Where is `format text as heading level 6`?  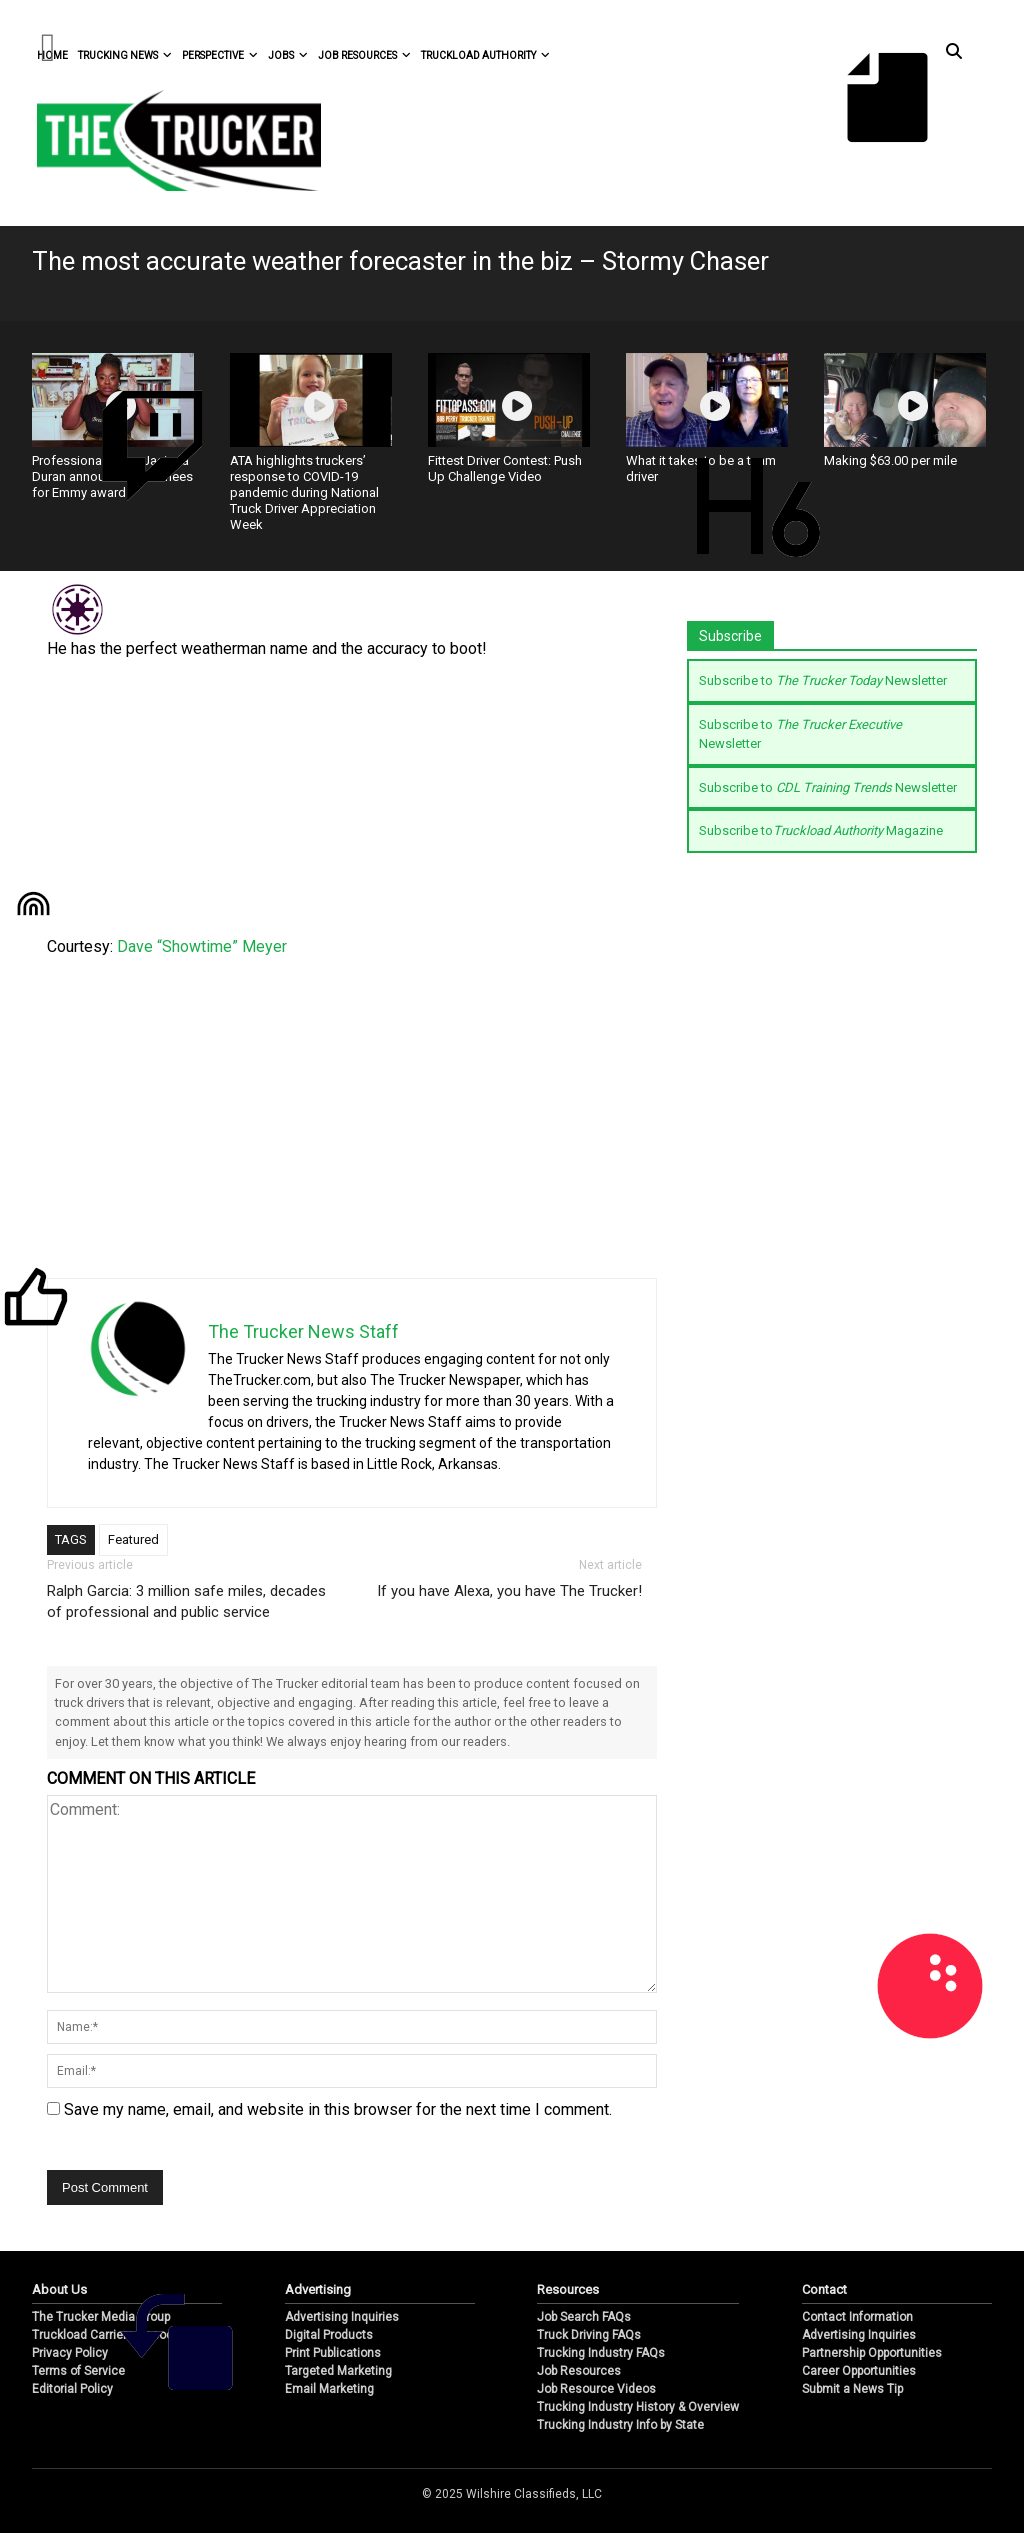 format text as heading level 6 is located at coordinates (757, 506).